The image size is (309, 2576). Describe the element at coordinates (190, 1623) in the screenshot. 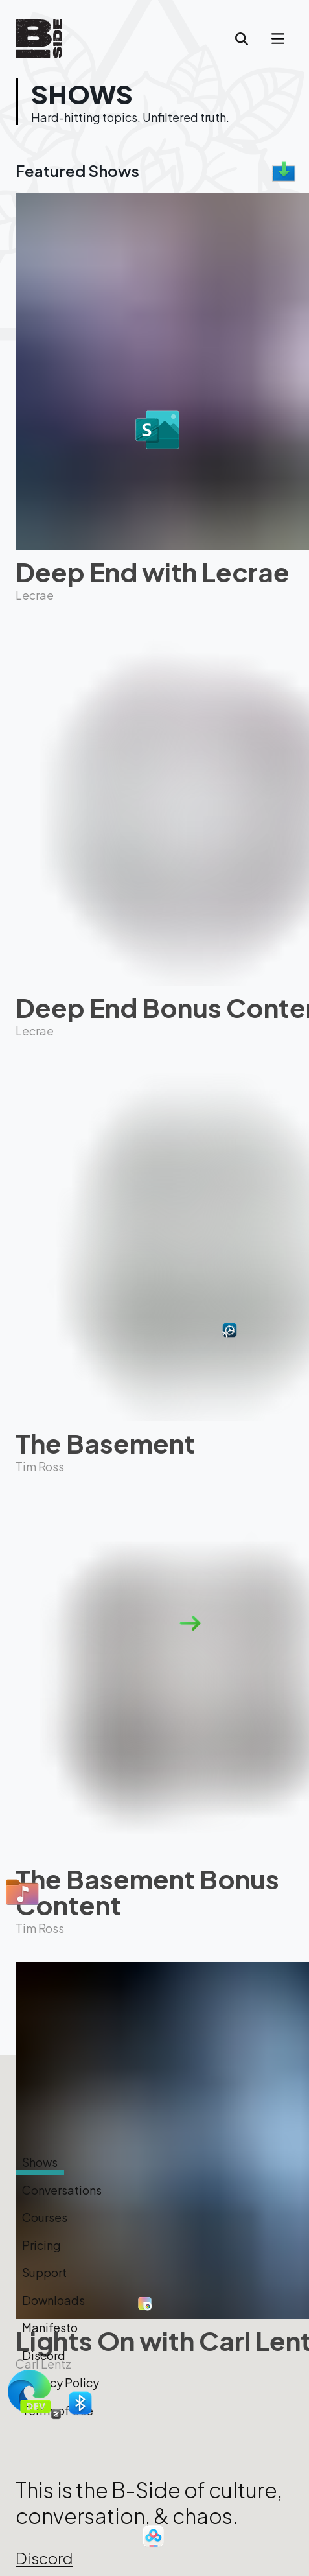

I see `move a file or folder to a new location` at that location.